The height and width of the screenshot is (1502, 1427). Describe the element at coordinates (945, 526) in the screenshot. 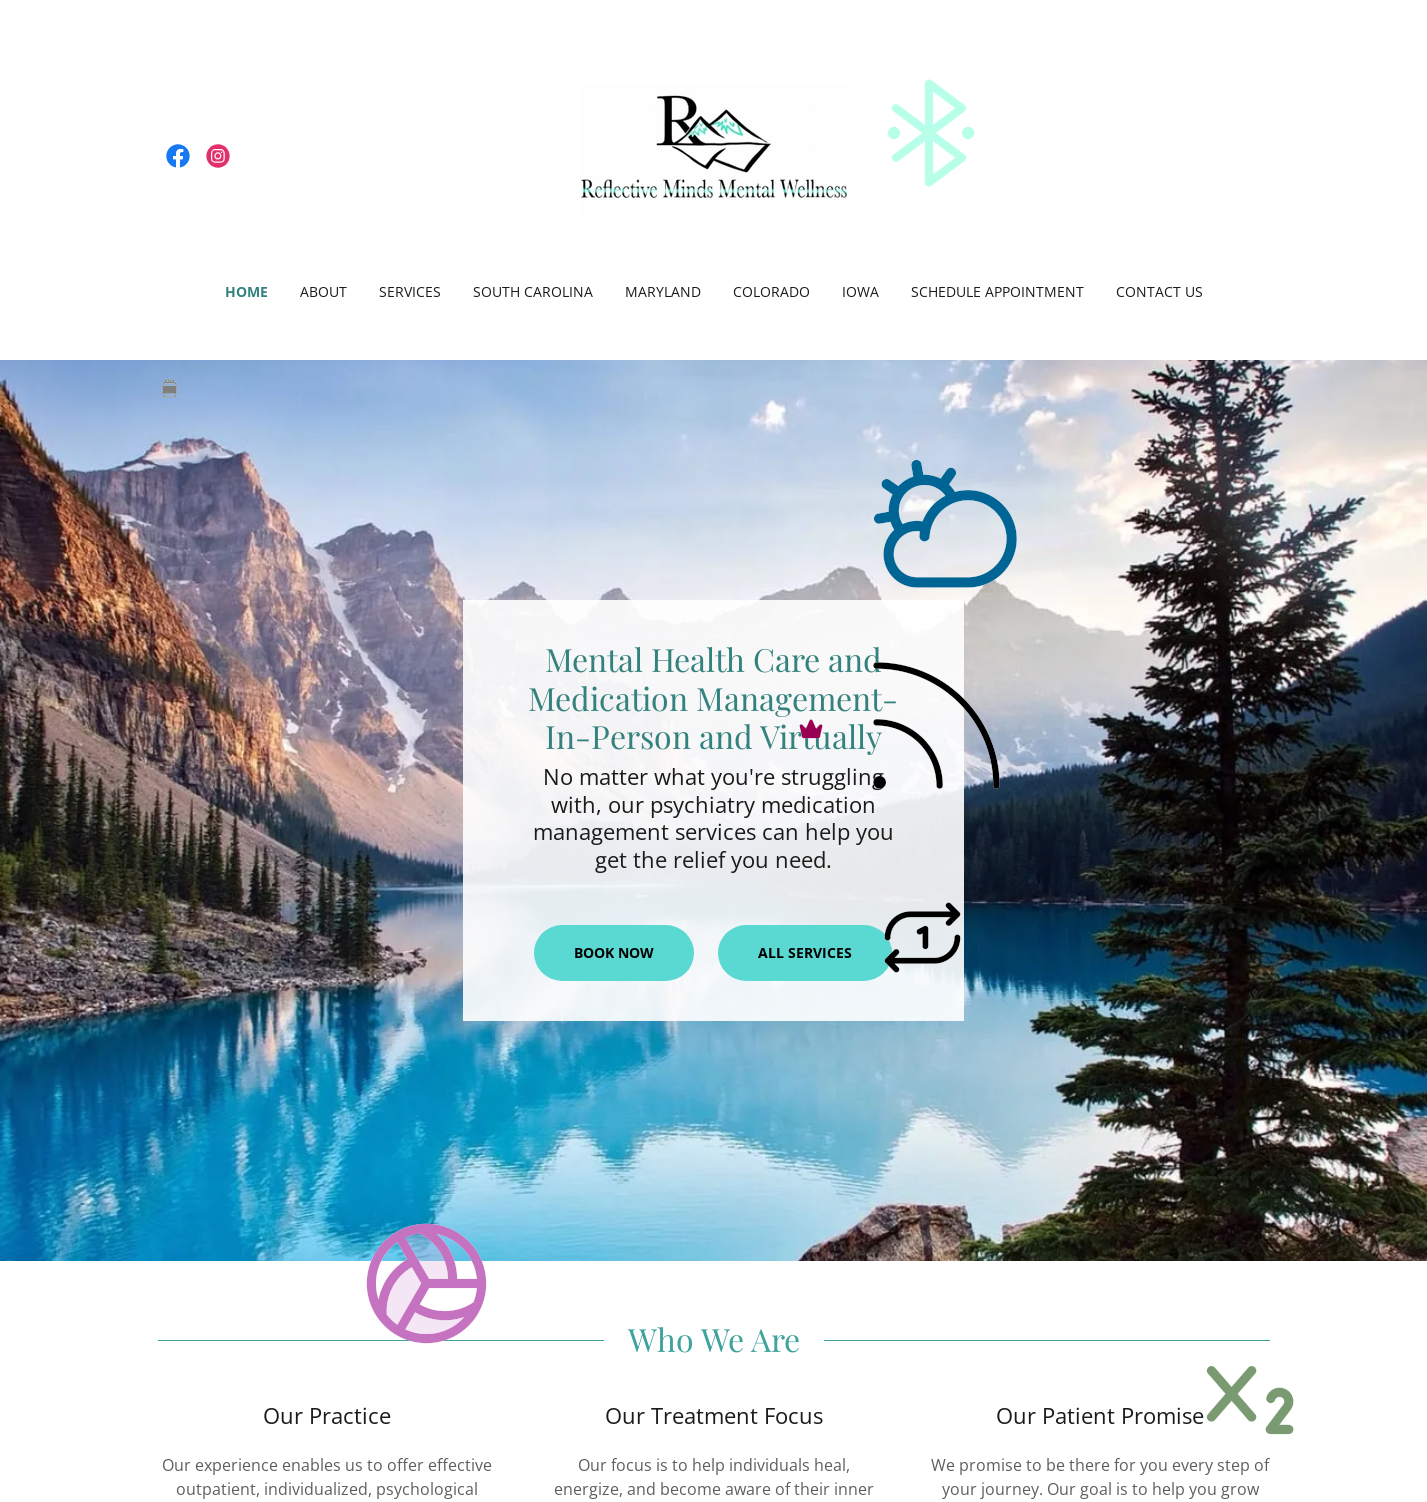

I see `view current weather conditions` at that location.